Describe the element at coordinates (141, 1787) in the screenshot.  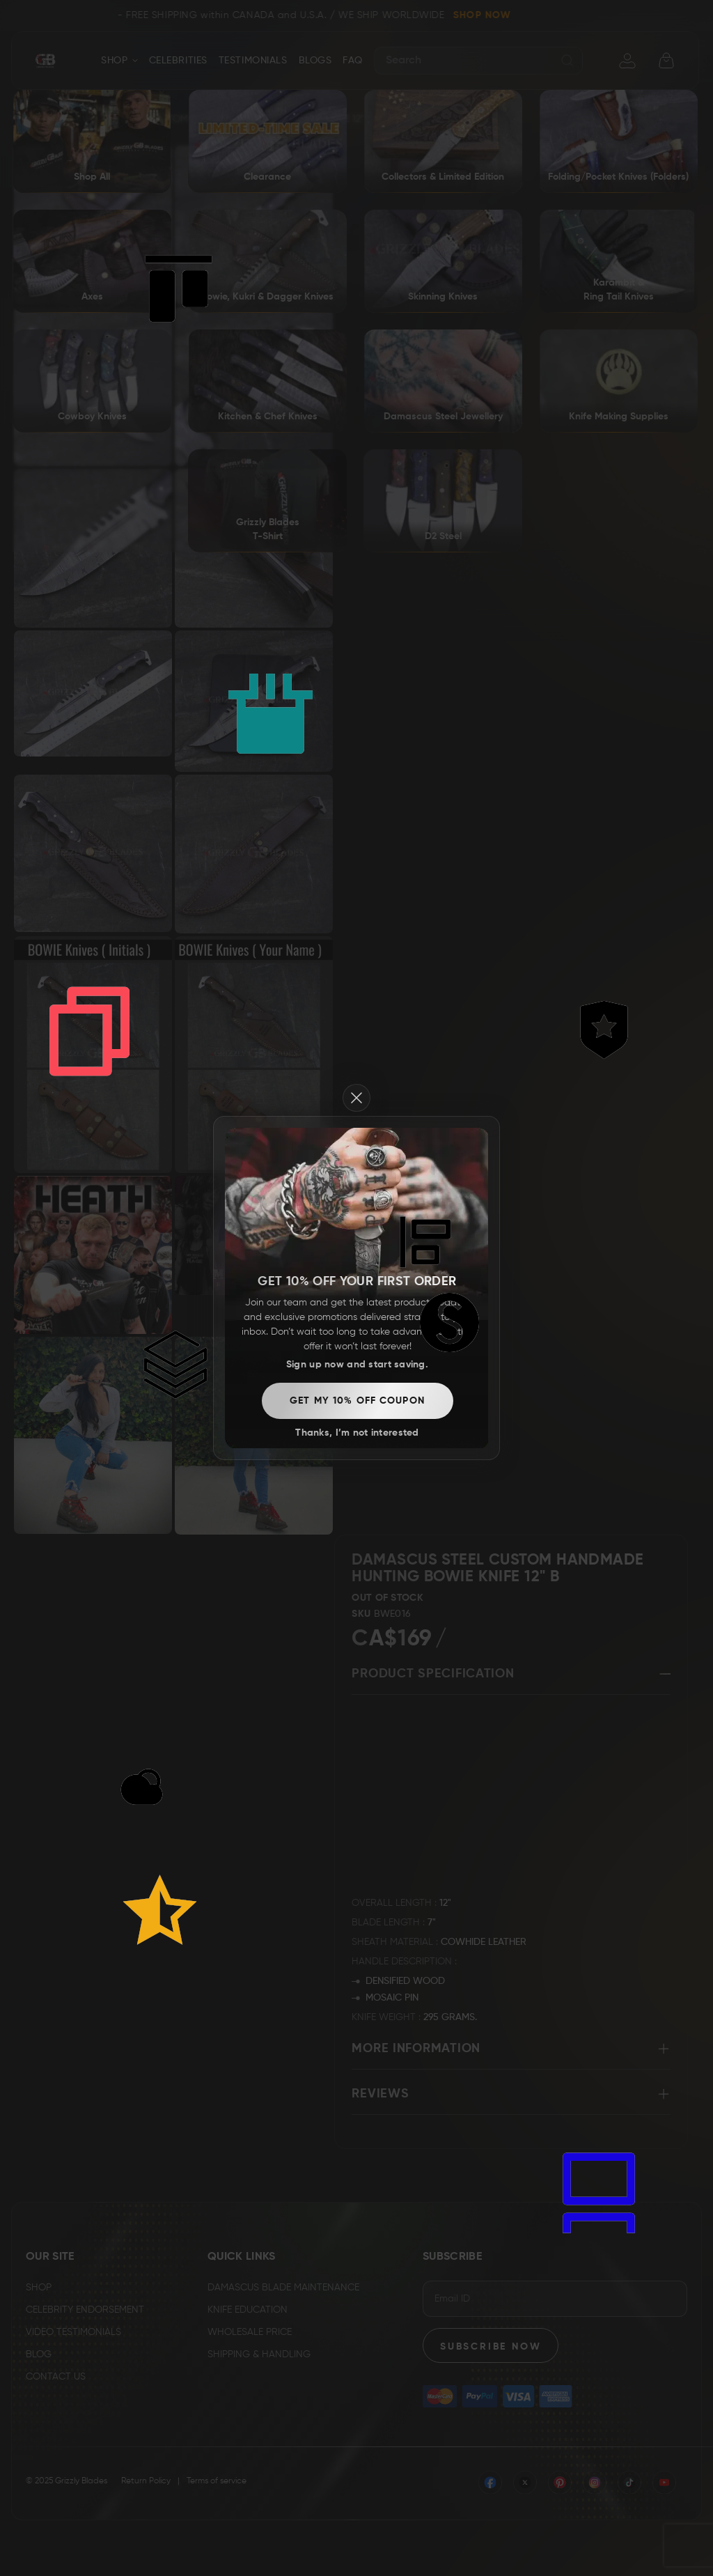
I see `indicates partly cloudy weather conditions` at that location.